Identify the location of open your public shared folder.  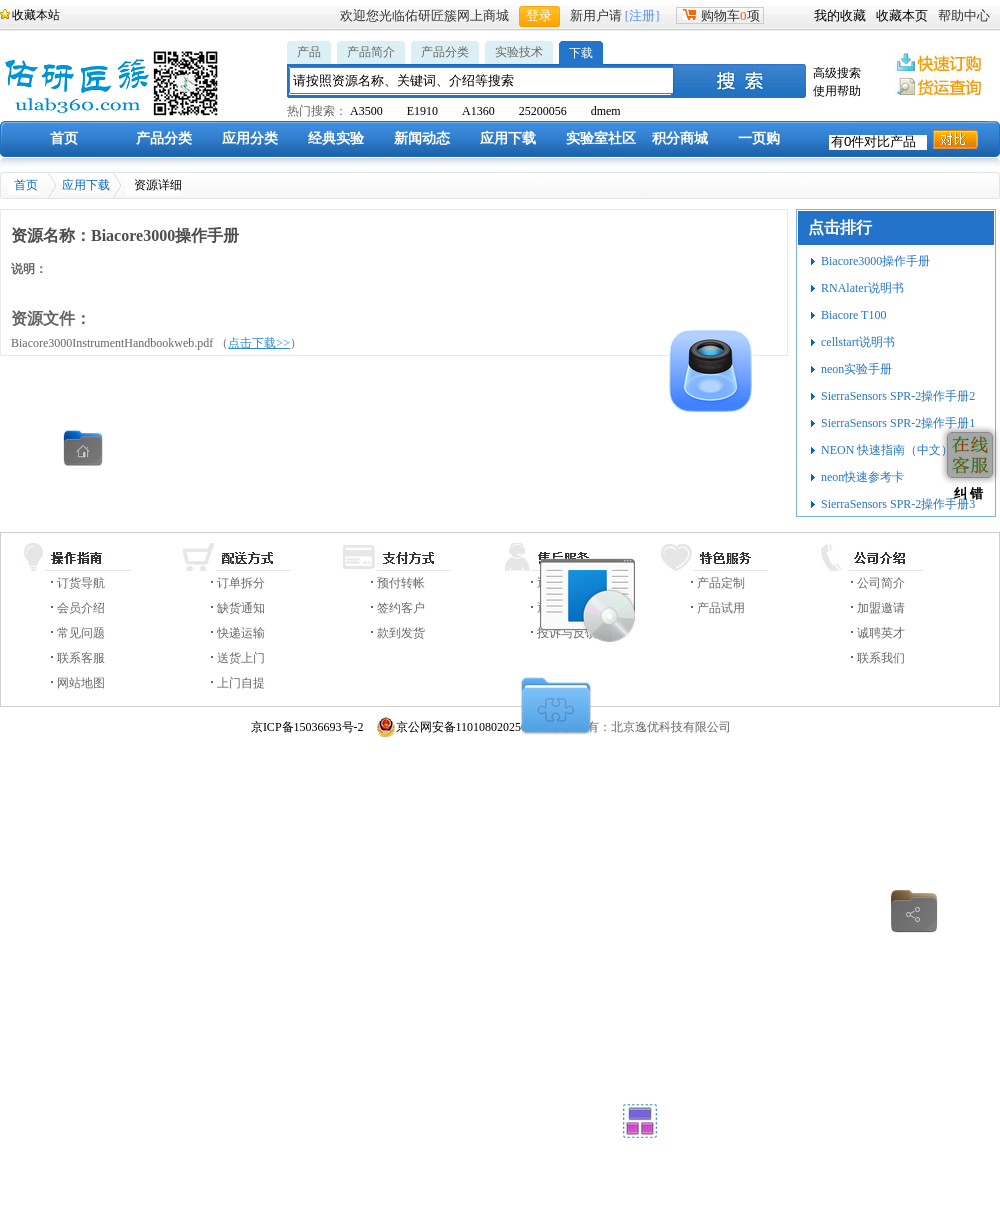
(914, 911).